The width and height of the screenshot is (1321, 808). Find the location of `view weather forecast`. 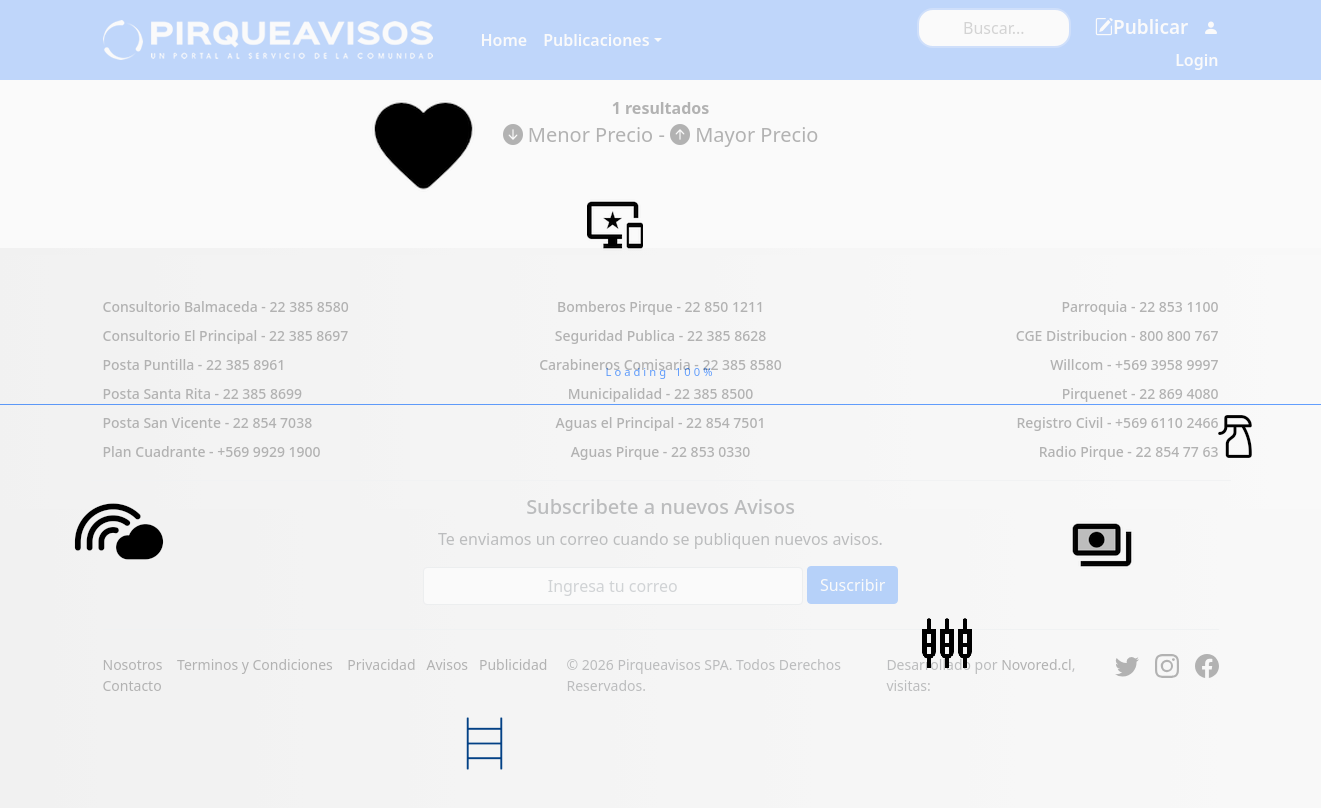

view weather forecast is located at coordinates (119, 530).